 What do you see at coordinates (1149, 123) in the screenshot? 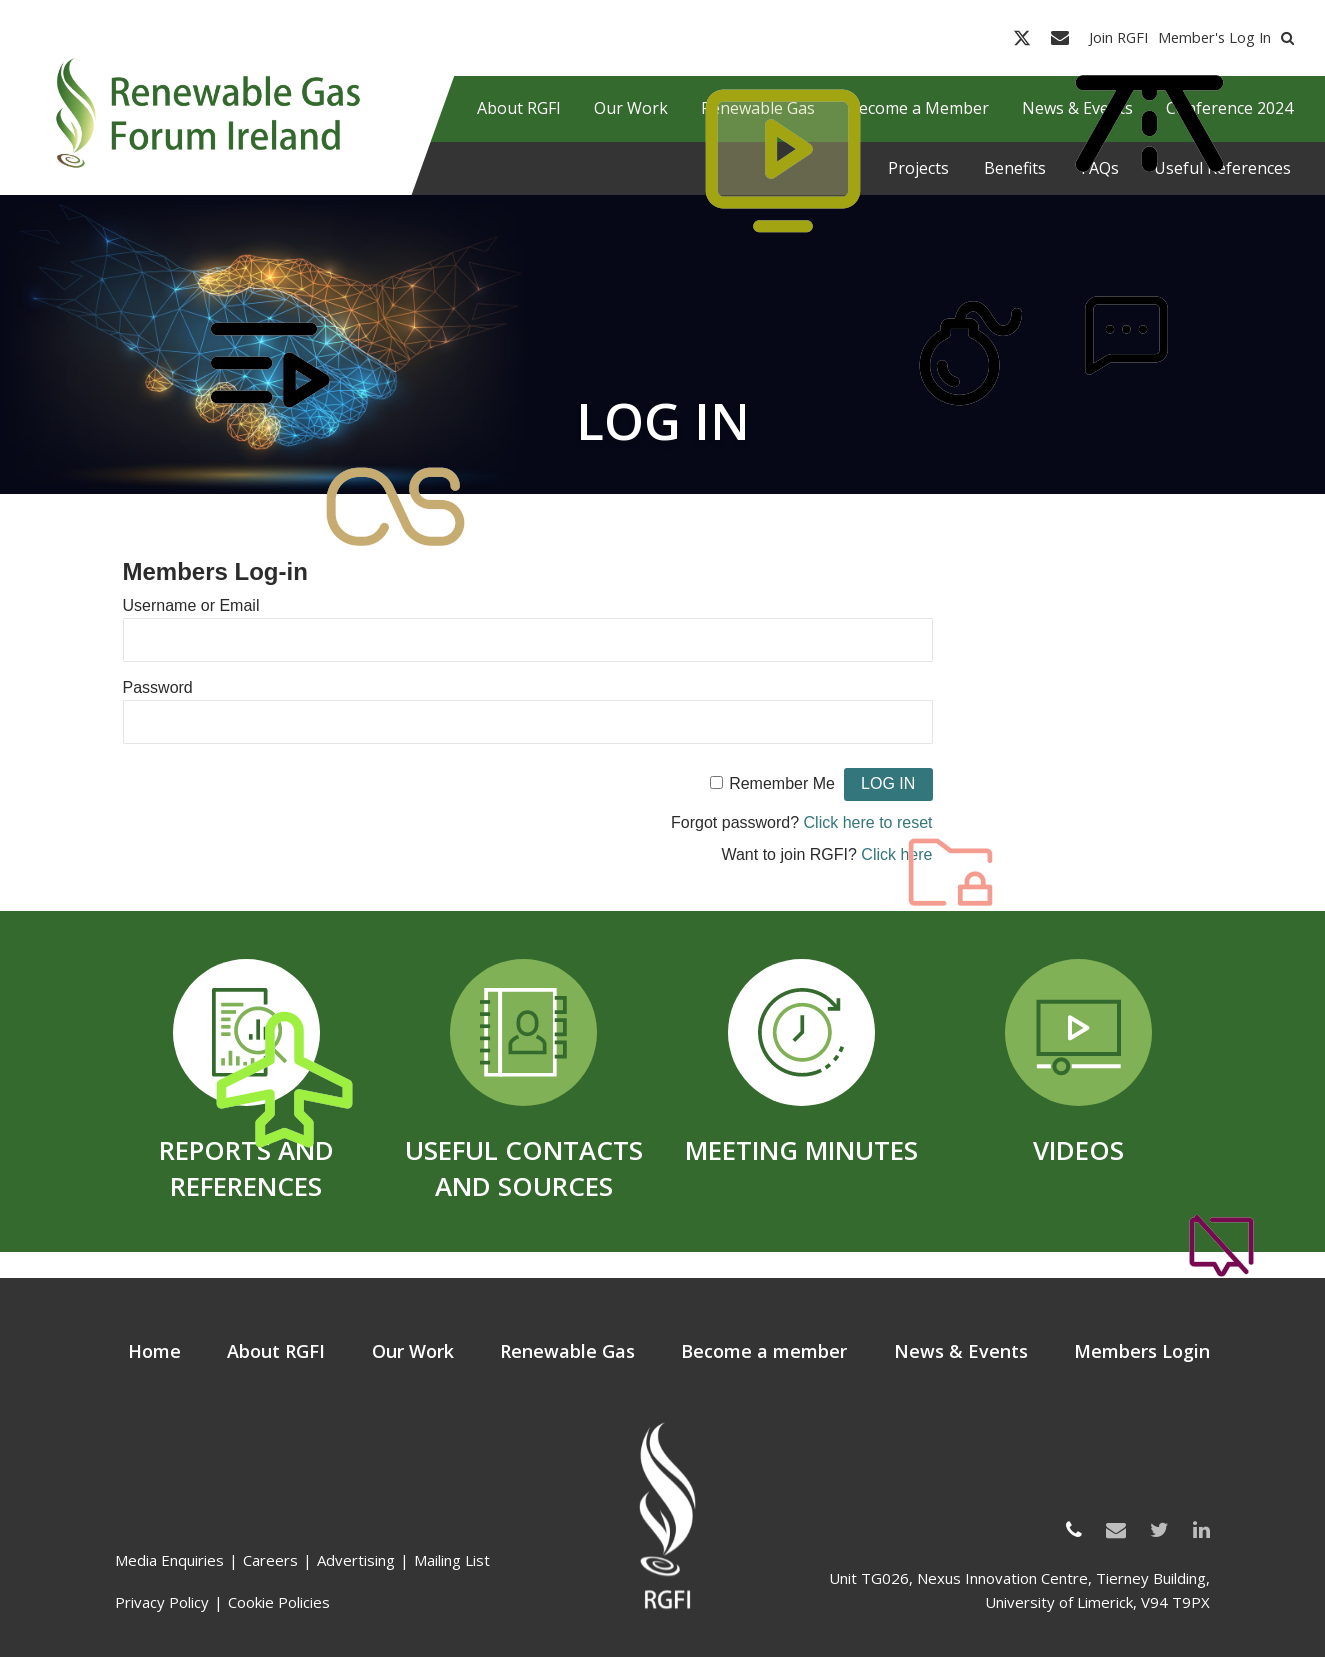
I see `view upcoming route or journey` at bounding box center [1149, 123].